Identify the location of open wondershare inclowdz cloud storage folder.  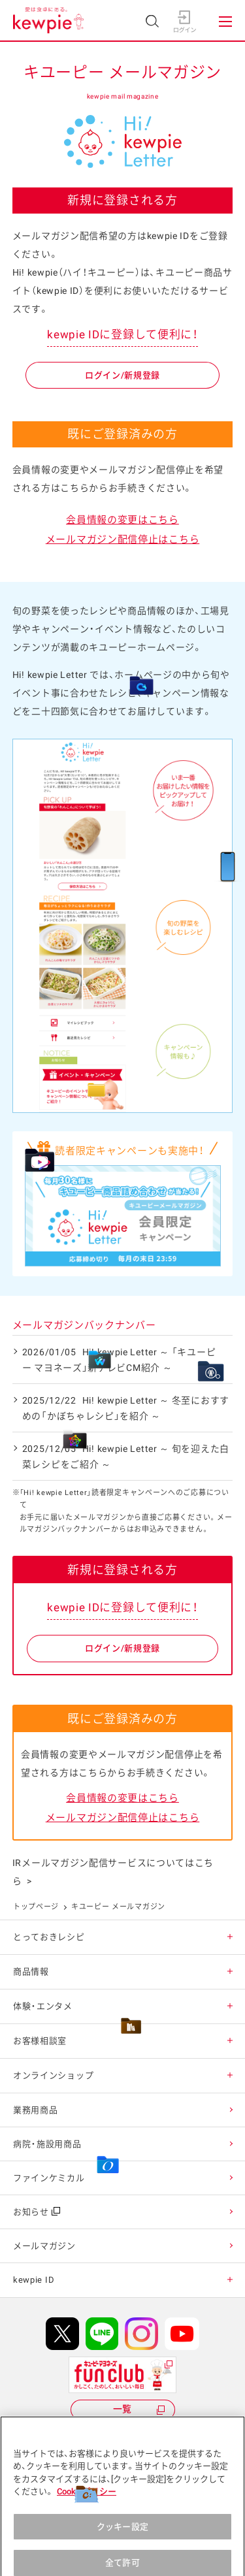
(141, 686).